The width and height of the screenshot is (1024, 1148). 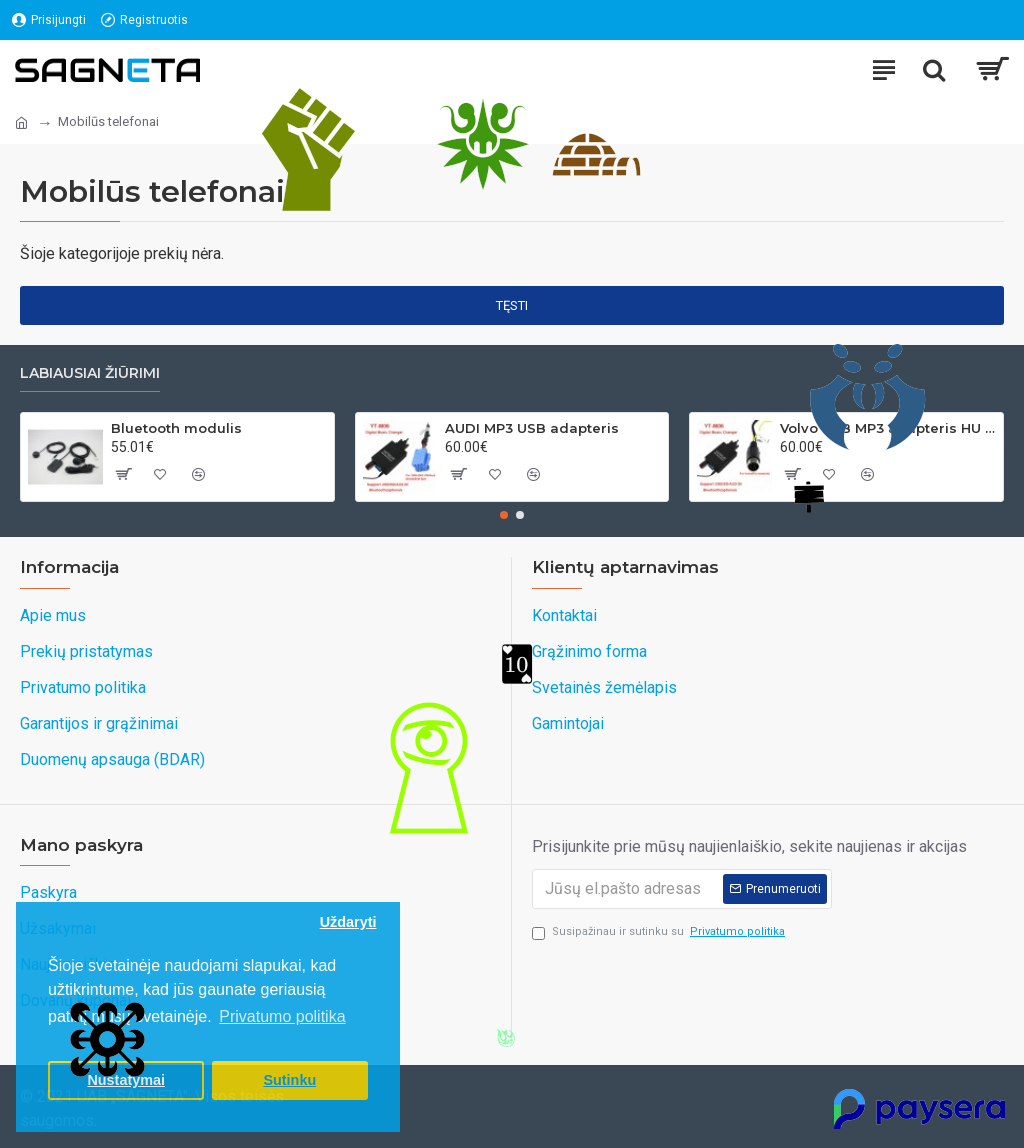 I want to click on winter or arctic themed content, so click(x=596, y=154).